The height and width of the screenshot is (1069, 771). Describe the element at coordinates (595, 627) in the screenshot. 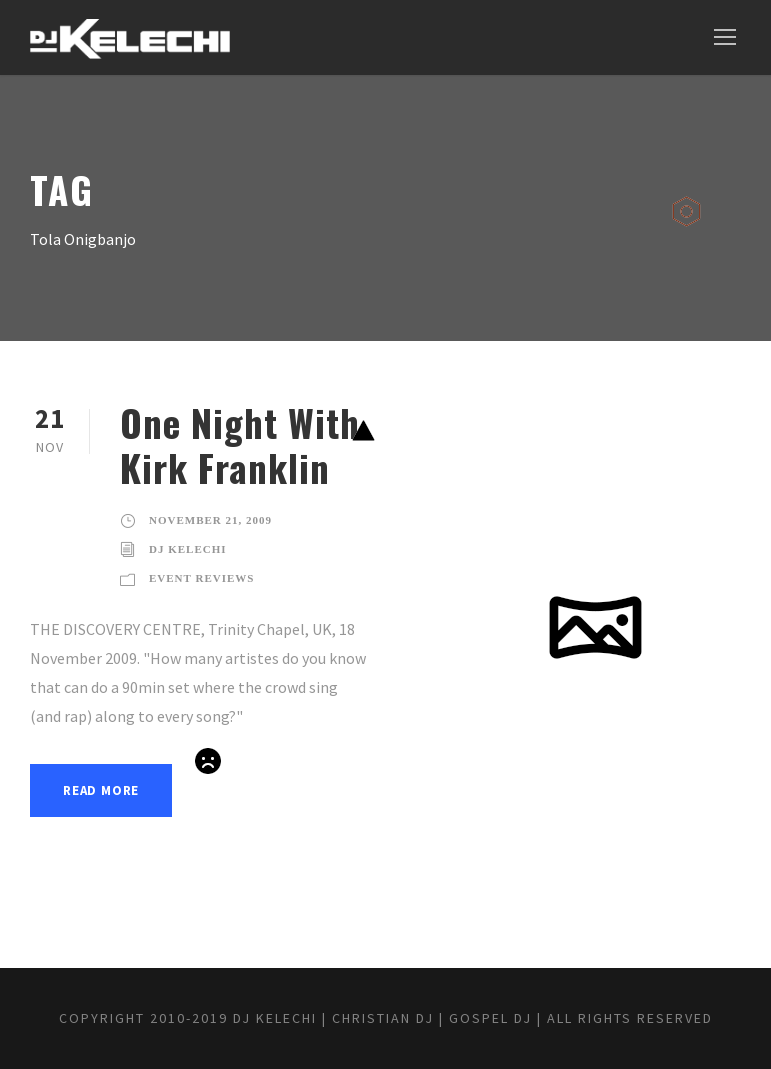

I see `view panorama or wide-angle photos` at that location.